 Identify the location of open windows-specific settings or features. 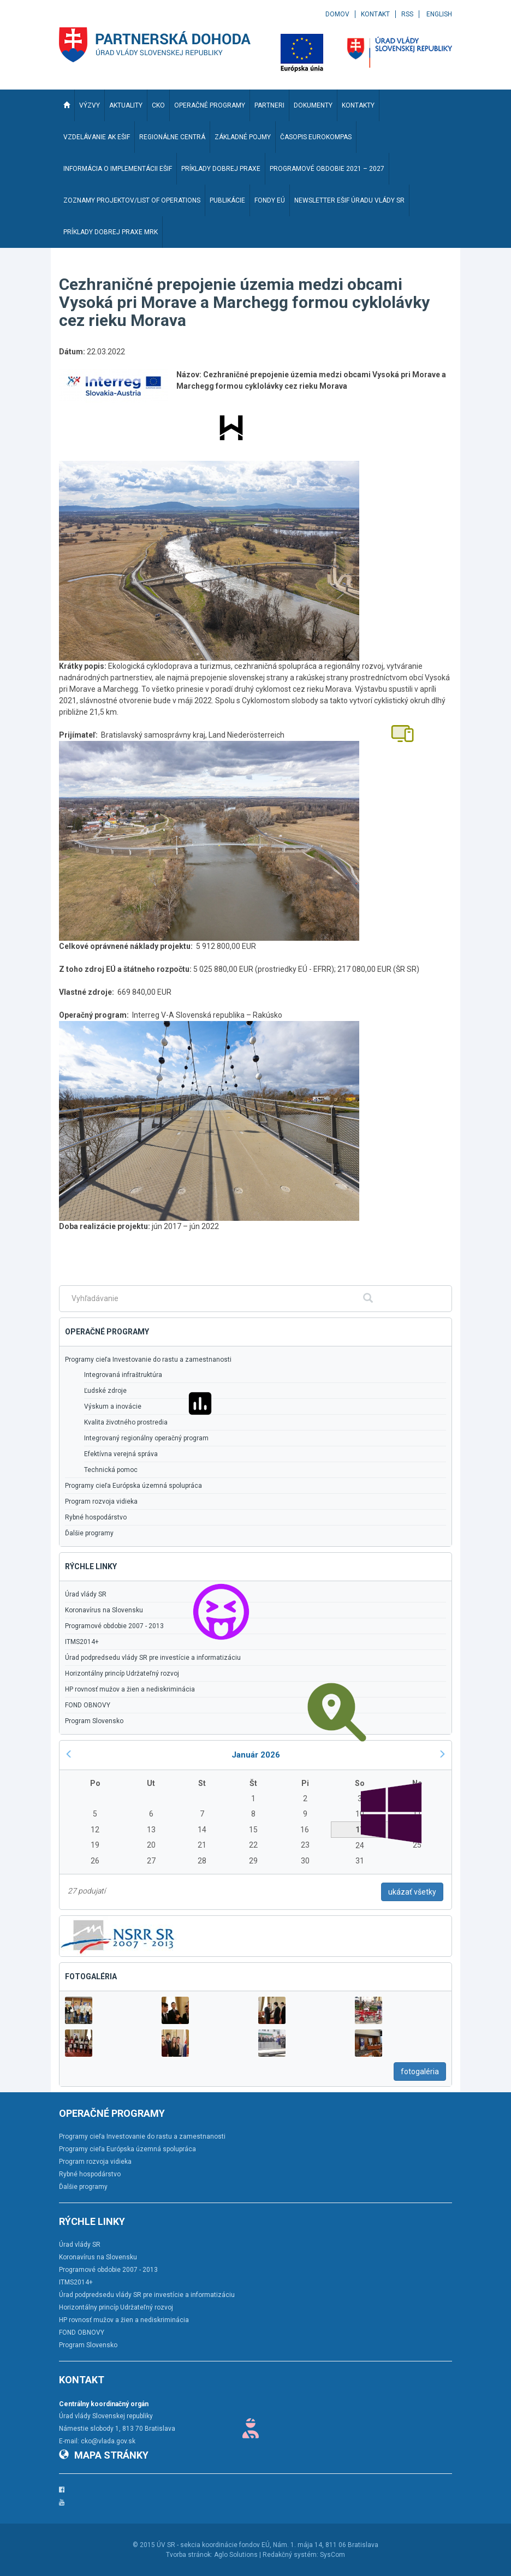
(391, 1813).